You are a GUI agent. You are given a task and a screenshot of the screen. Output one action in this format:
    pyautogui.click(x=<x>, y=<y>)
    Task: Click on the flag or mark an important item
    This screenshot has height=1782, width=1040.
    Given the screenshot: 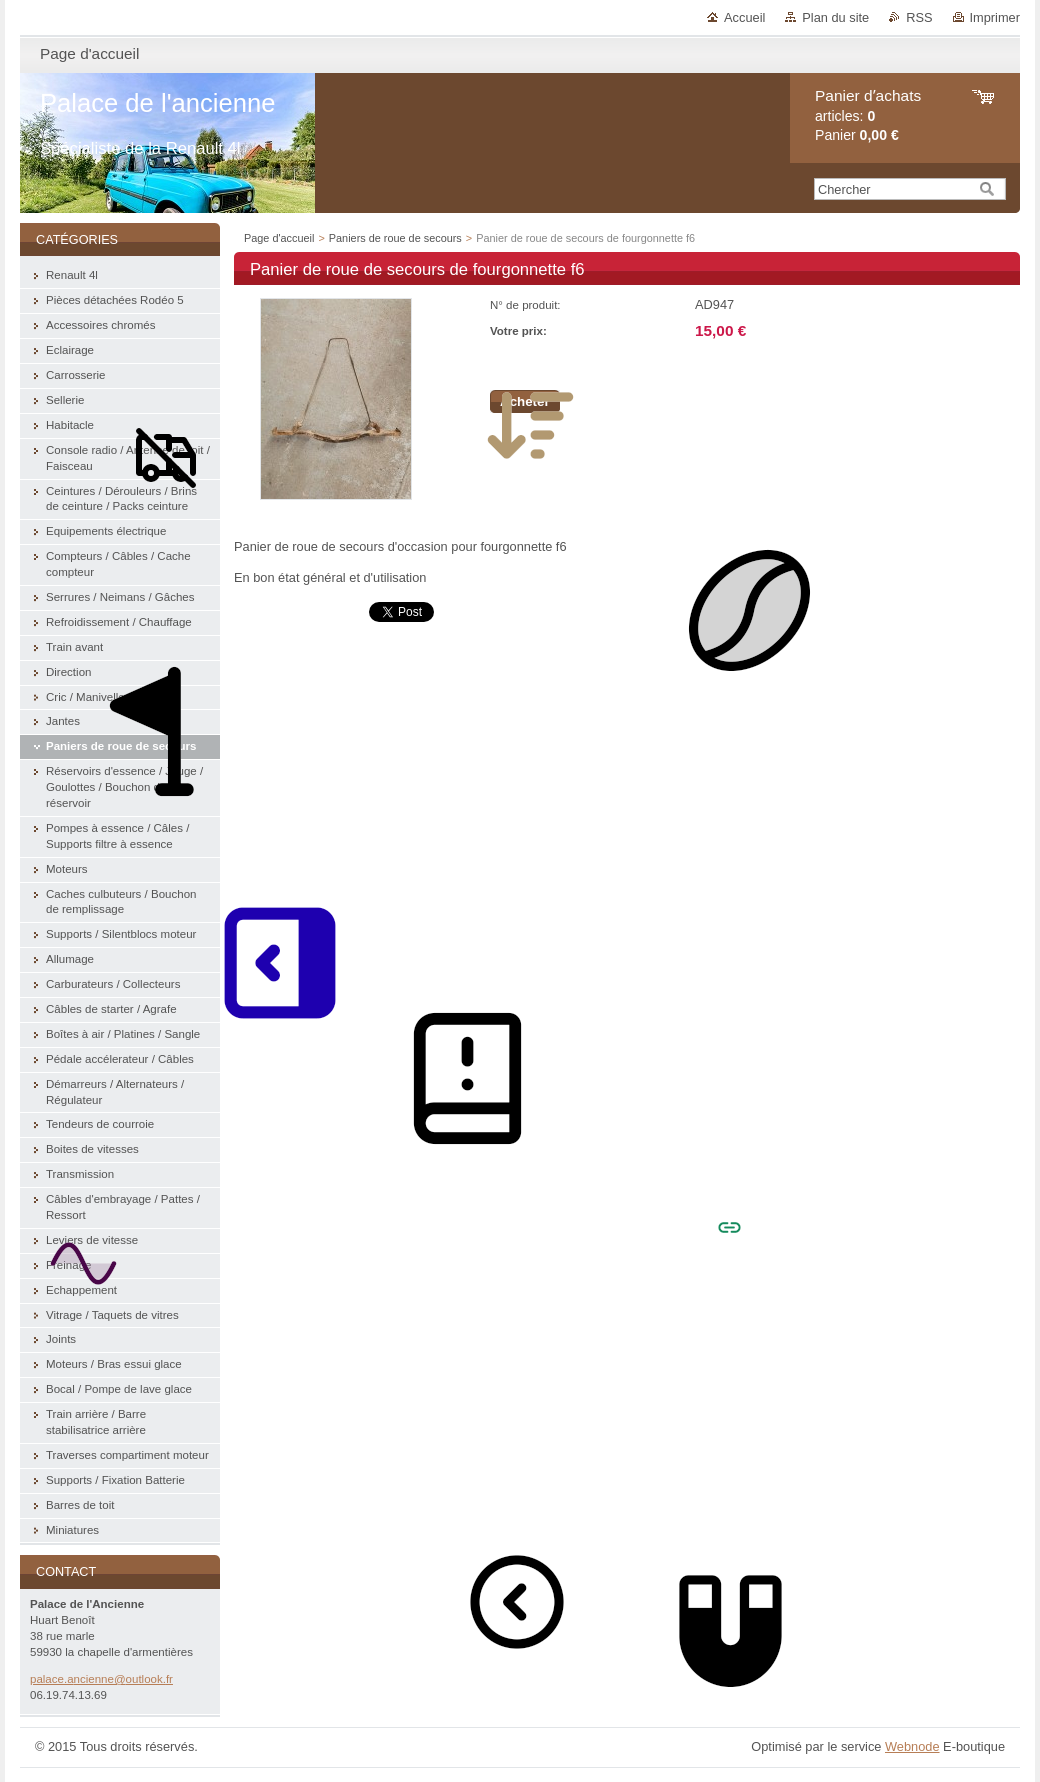 What is the action you would take?
    pyautogui.click(x=161, y=731)
    